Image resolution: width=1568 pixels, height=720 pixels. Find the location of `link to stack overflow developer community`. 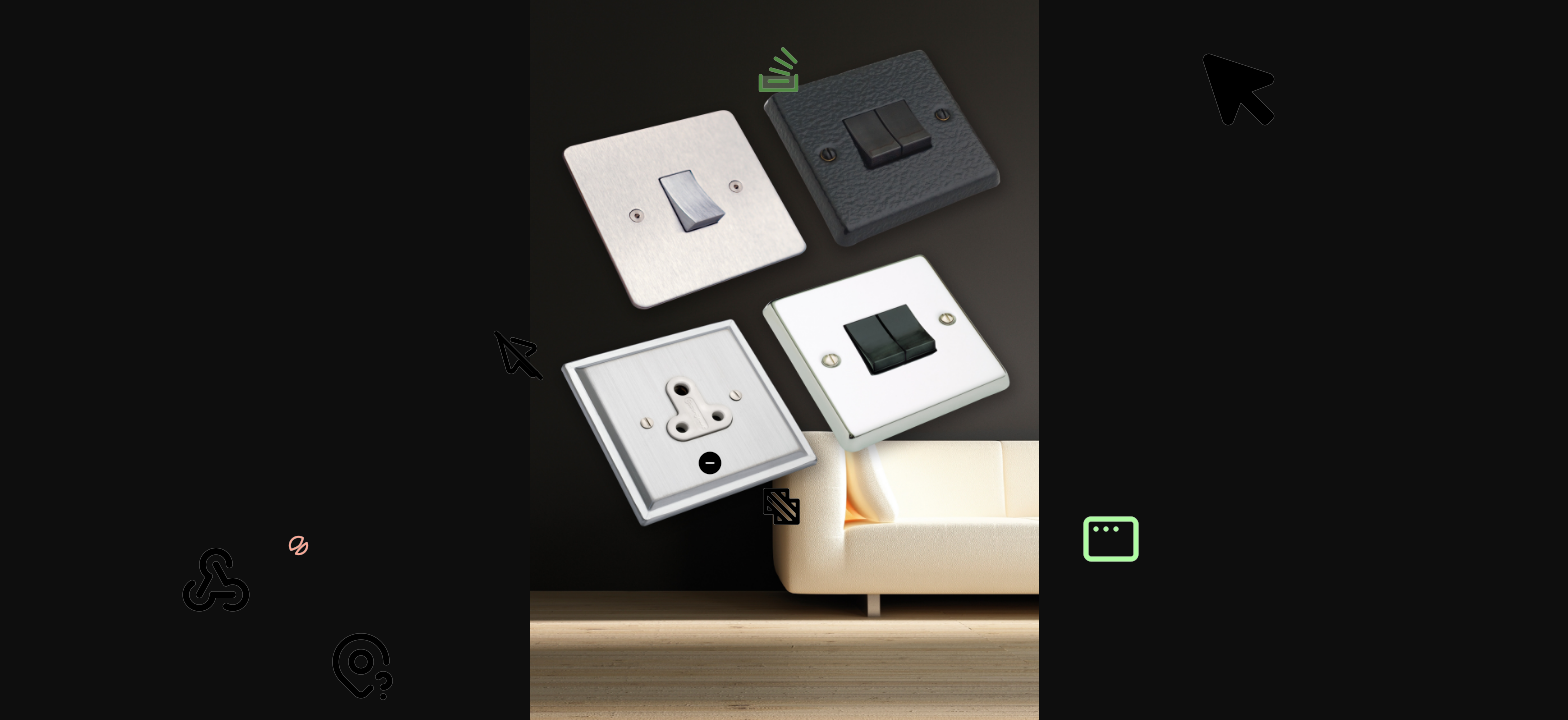

link to stack overflow developer community is located at coordinates (778, 70).